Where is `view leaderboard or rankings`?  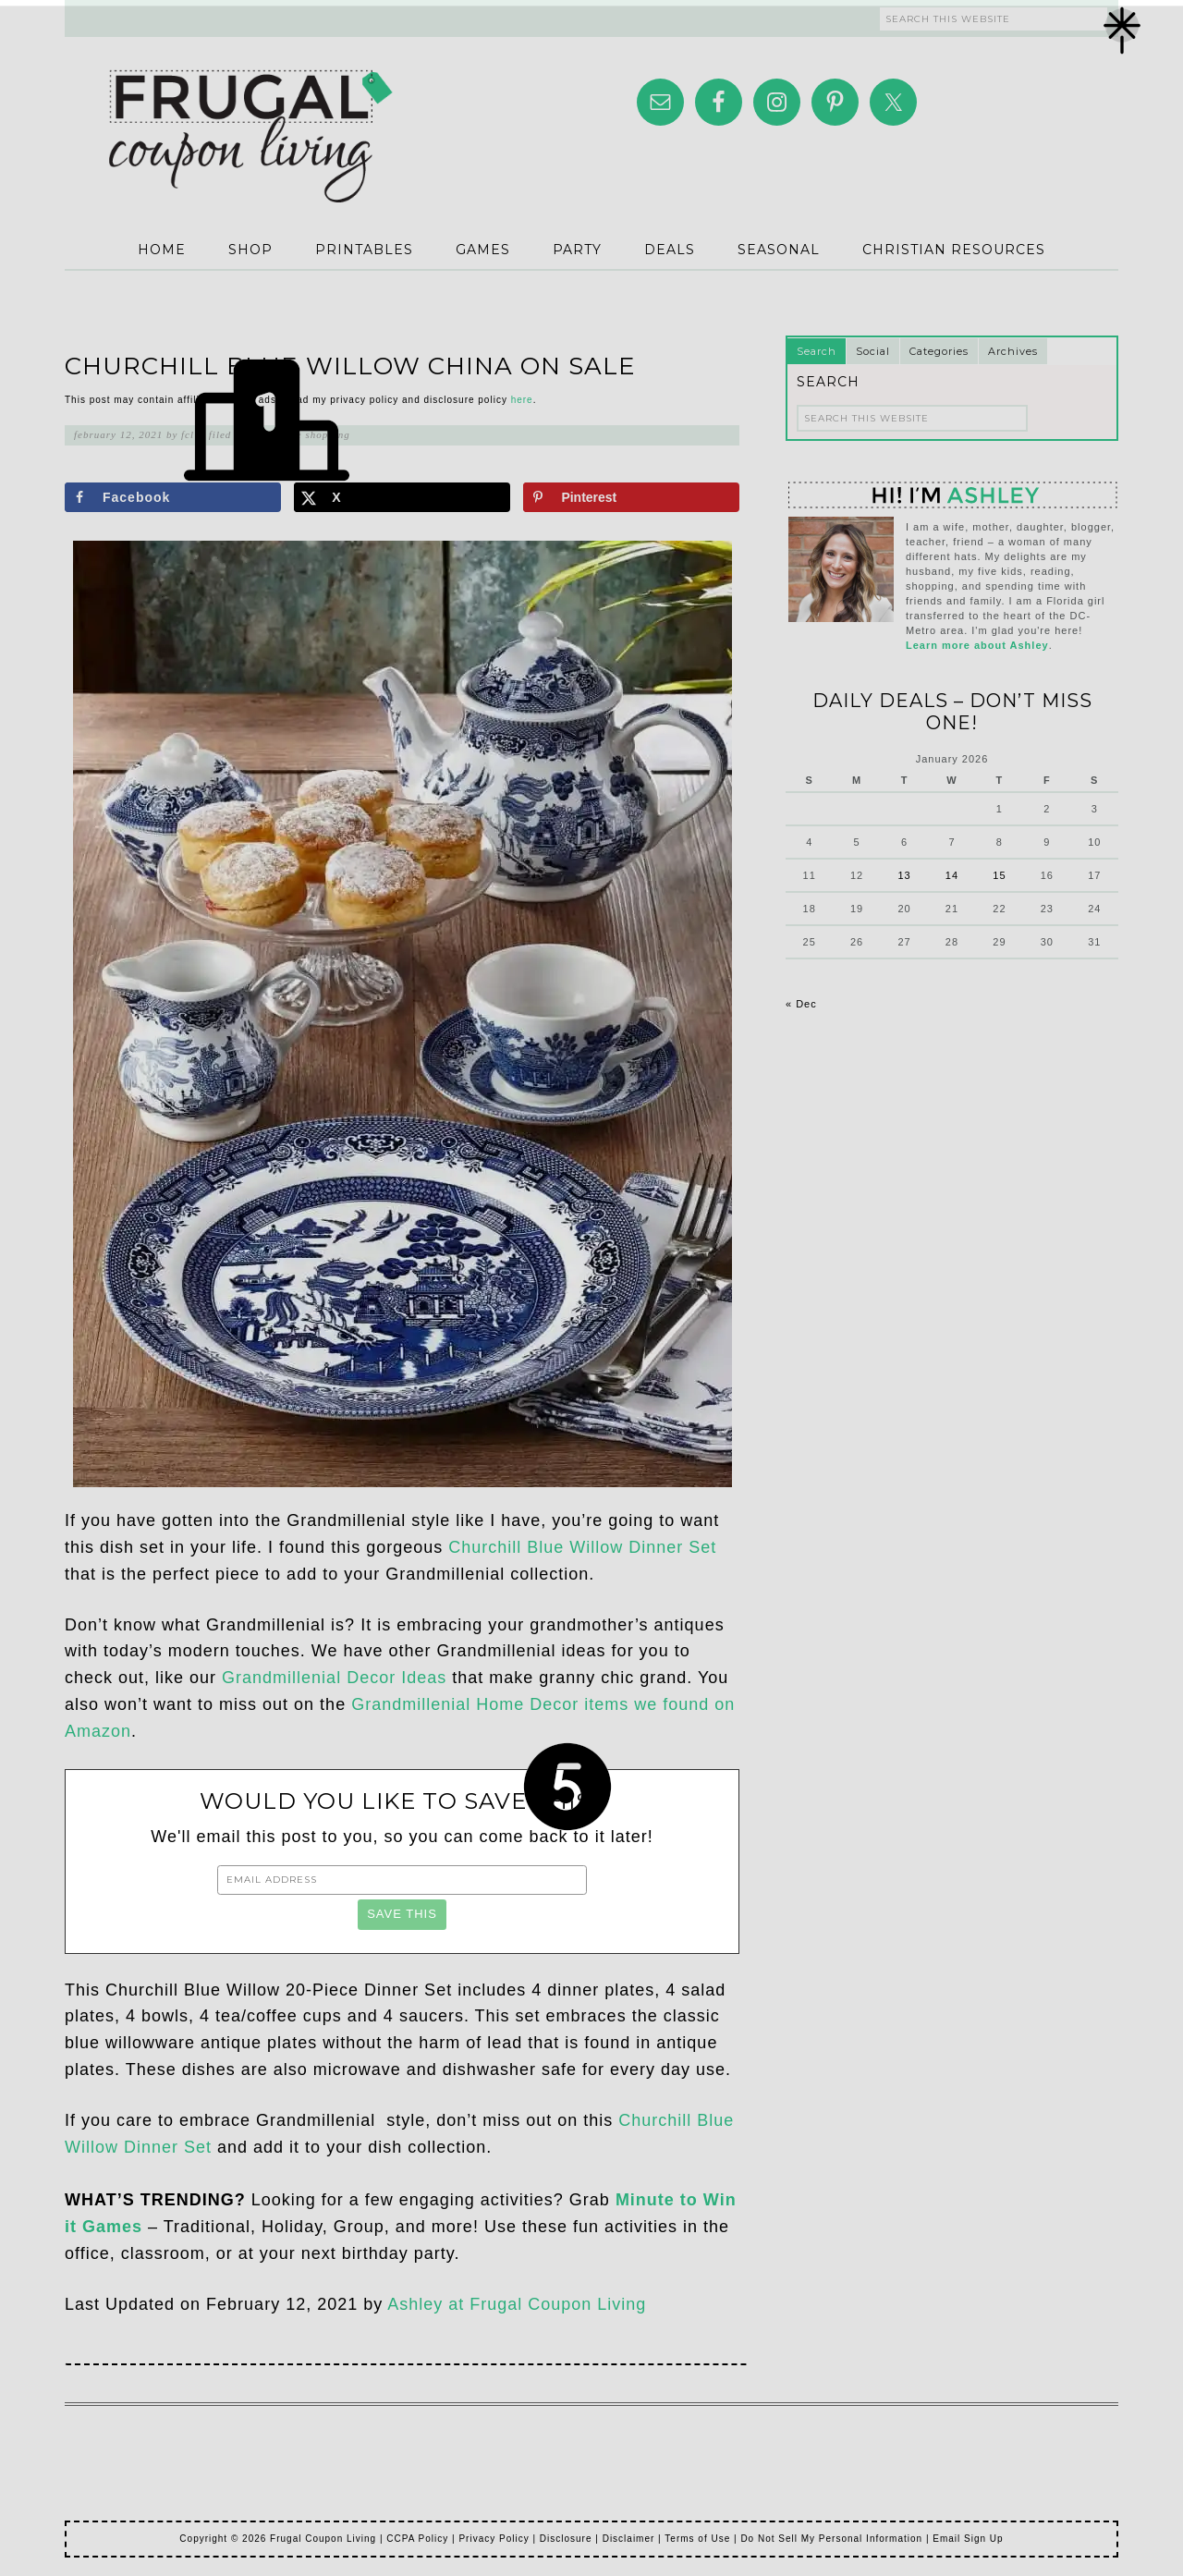
view leaderboard or rankings is located at coordinates (266, 420).